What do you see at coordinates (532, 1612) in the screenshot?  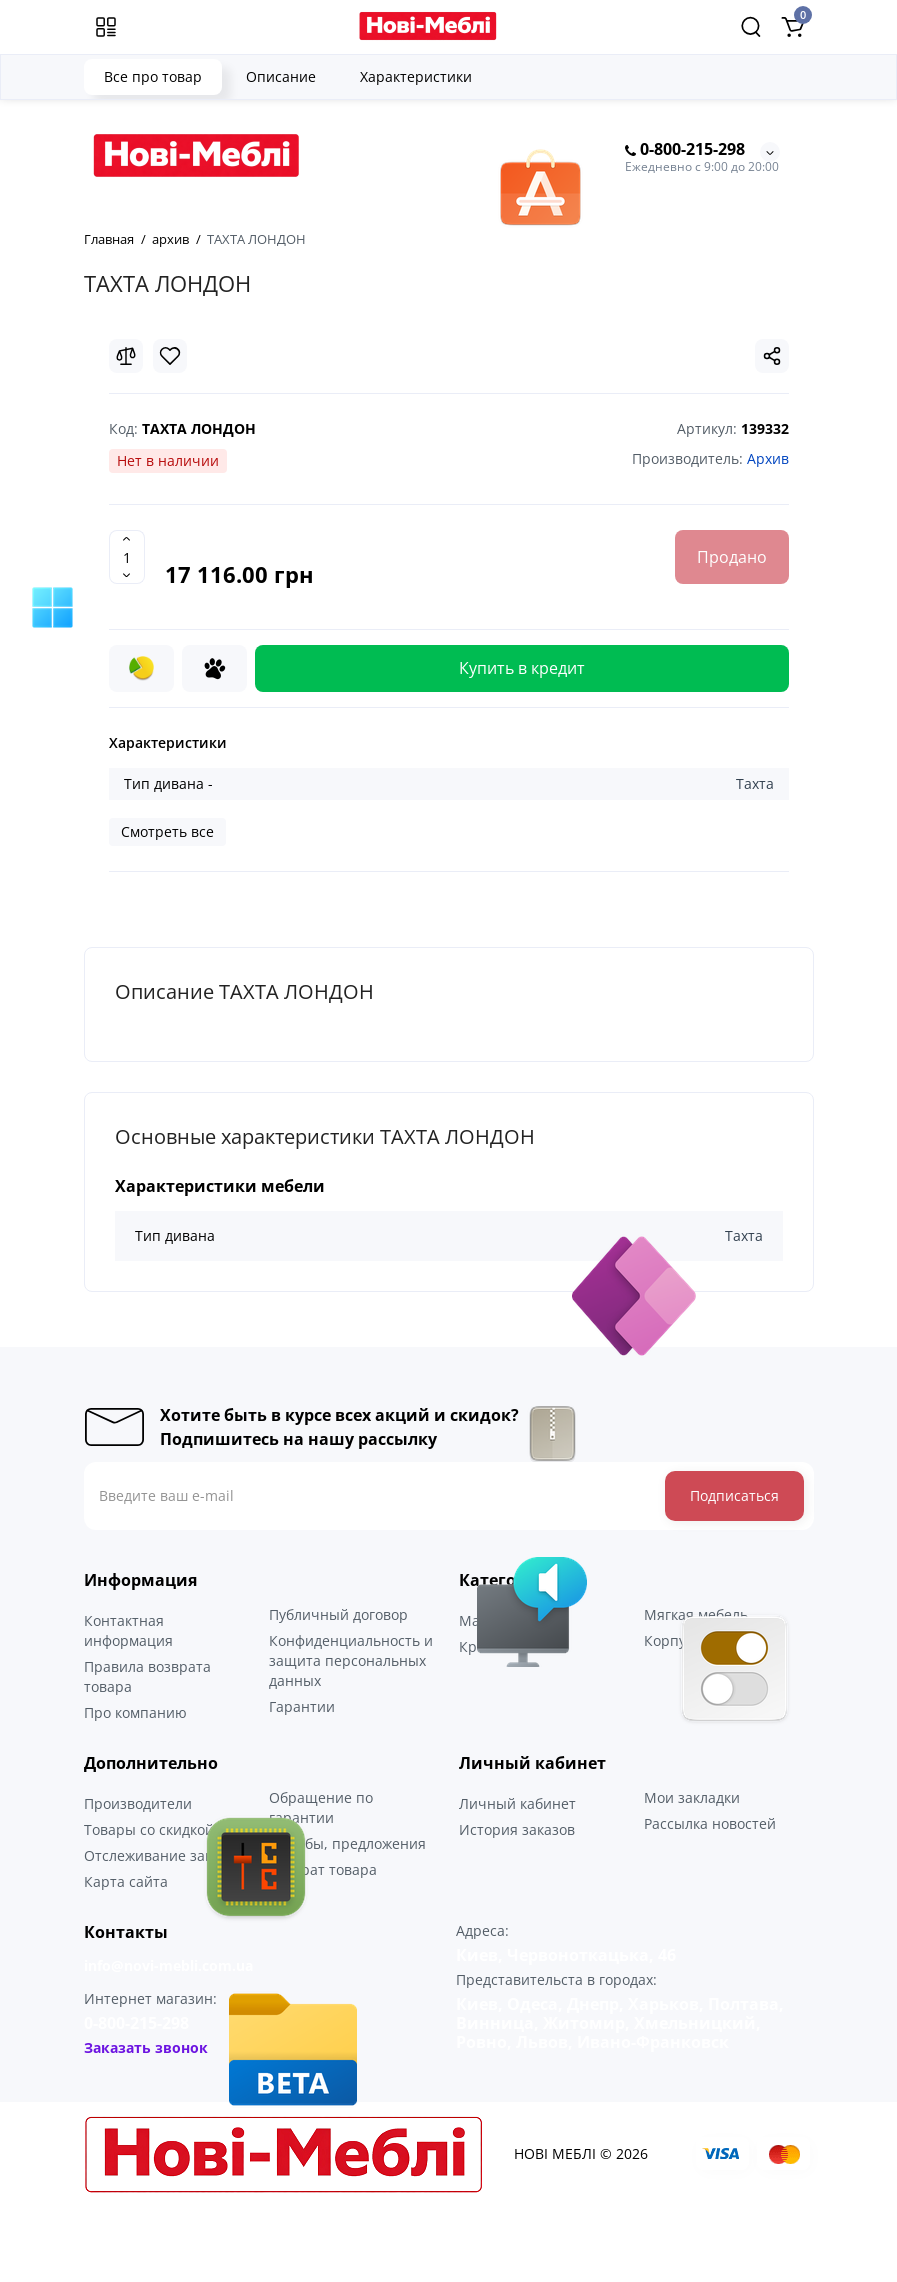 I see `open the narrator accessibility app` at bounding box center [532, 1612].